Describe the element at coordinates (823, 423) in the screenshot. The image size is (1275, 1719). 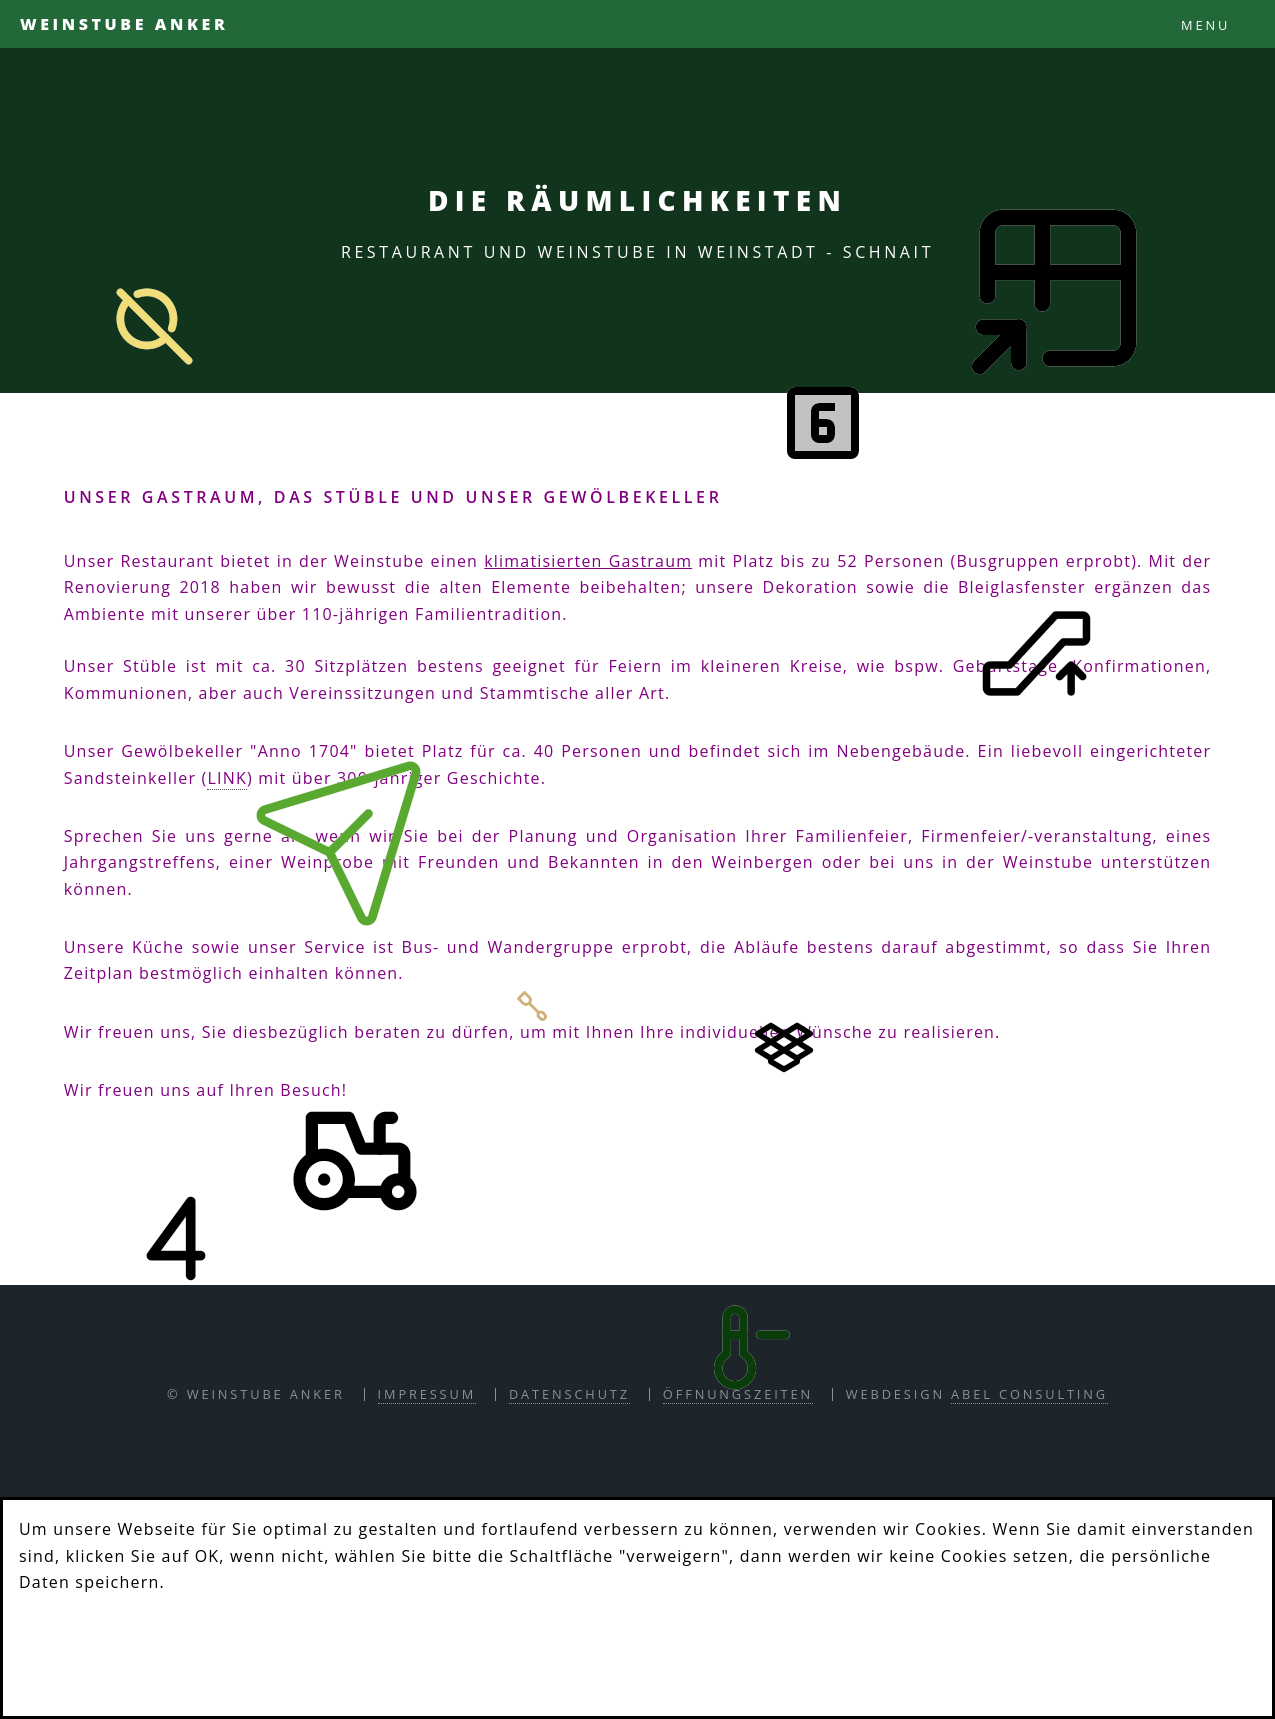
I see `select option number 6` at that location.